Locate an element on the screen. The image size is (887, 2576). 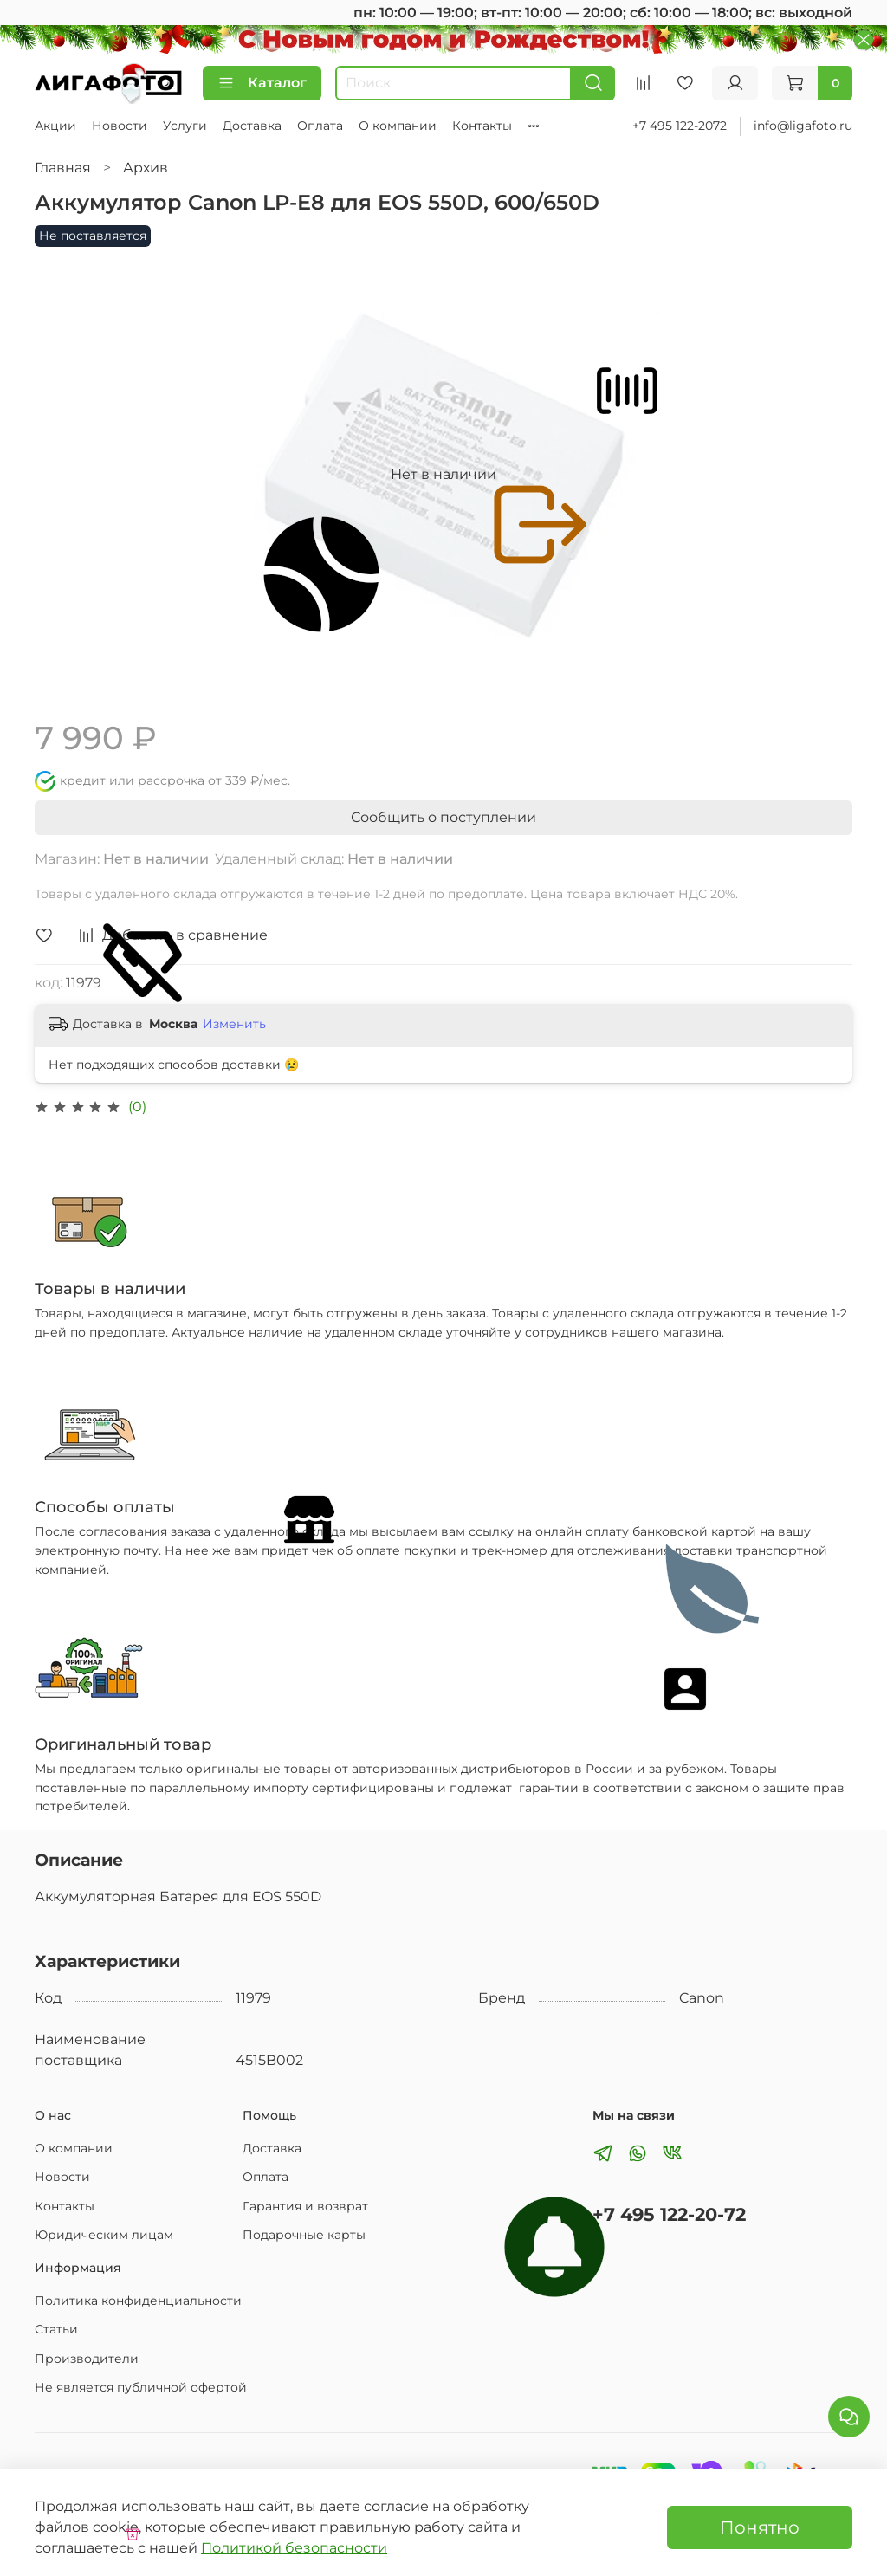
view notifications is located at coordinates (554, 2247).